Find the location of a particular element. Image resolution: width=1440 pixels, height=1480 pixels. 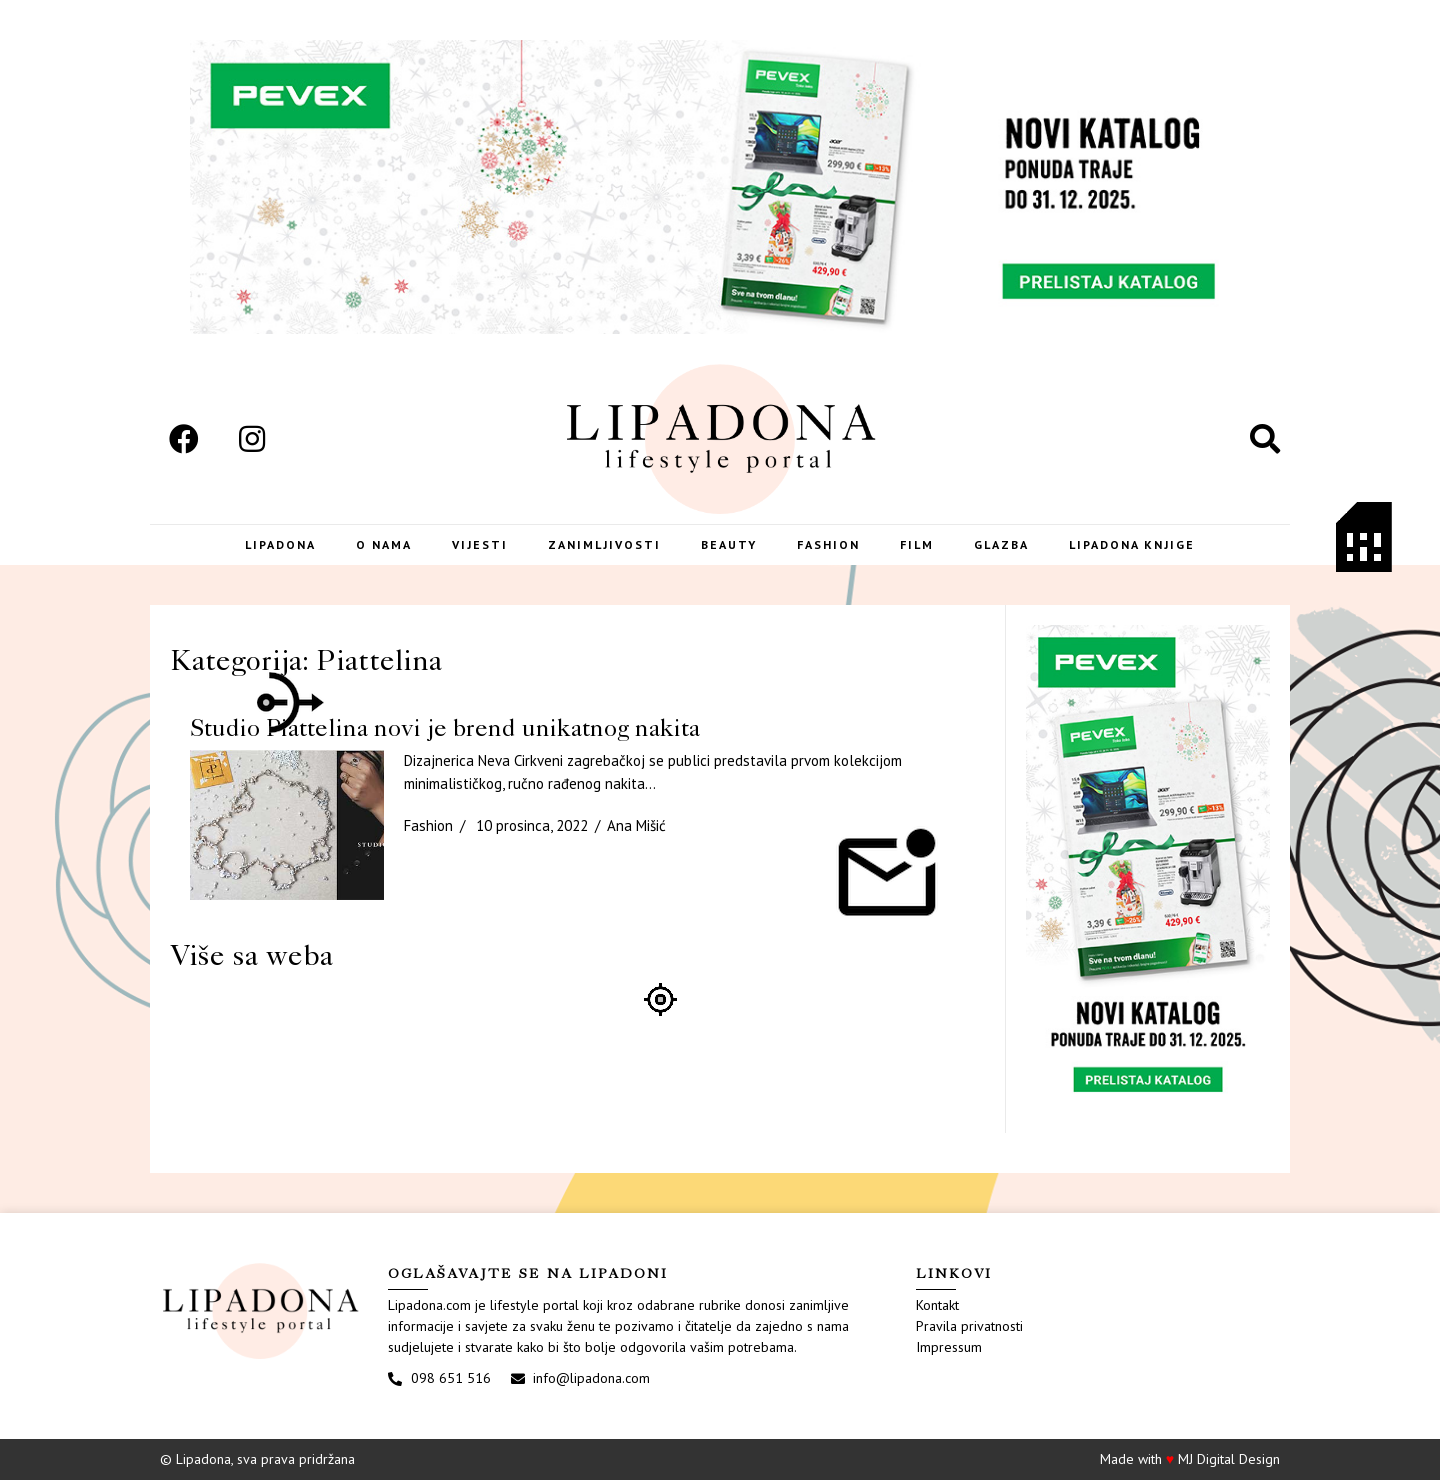

network address translation settings is located at coordinates (290, 702).